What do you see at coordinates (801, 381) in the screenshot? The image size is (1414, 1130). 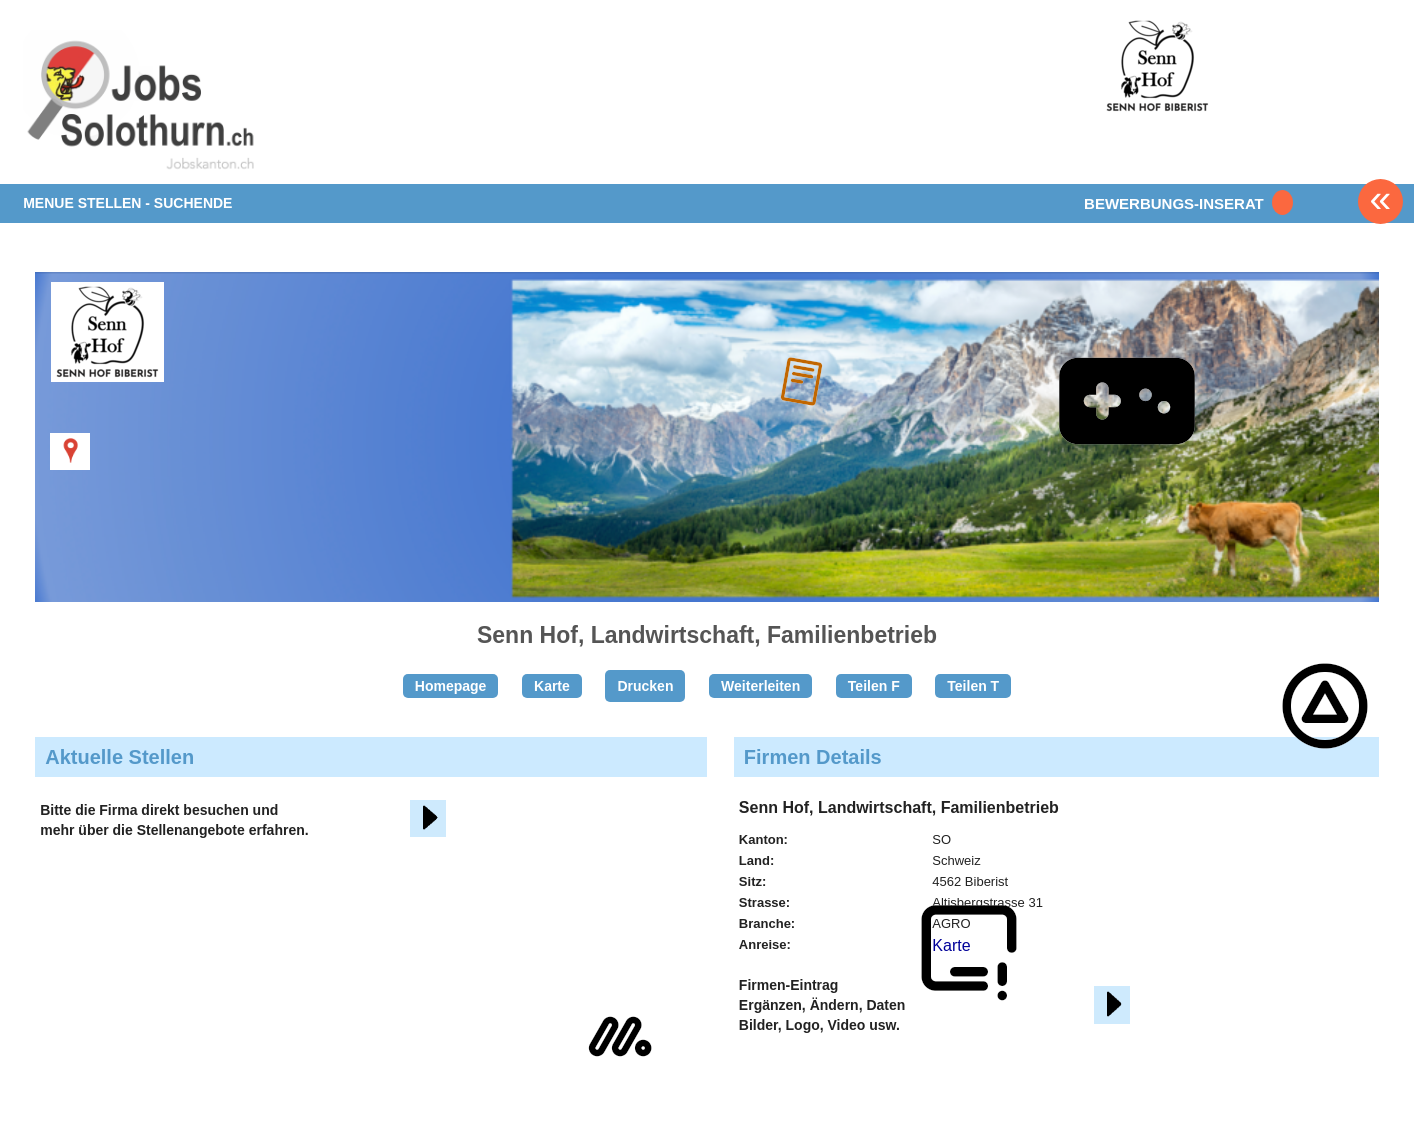 I see `view your resume or CV` at bounding box center [801, 381].